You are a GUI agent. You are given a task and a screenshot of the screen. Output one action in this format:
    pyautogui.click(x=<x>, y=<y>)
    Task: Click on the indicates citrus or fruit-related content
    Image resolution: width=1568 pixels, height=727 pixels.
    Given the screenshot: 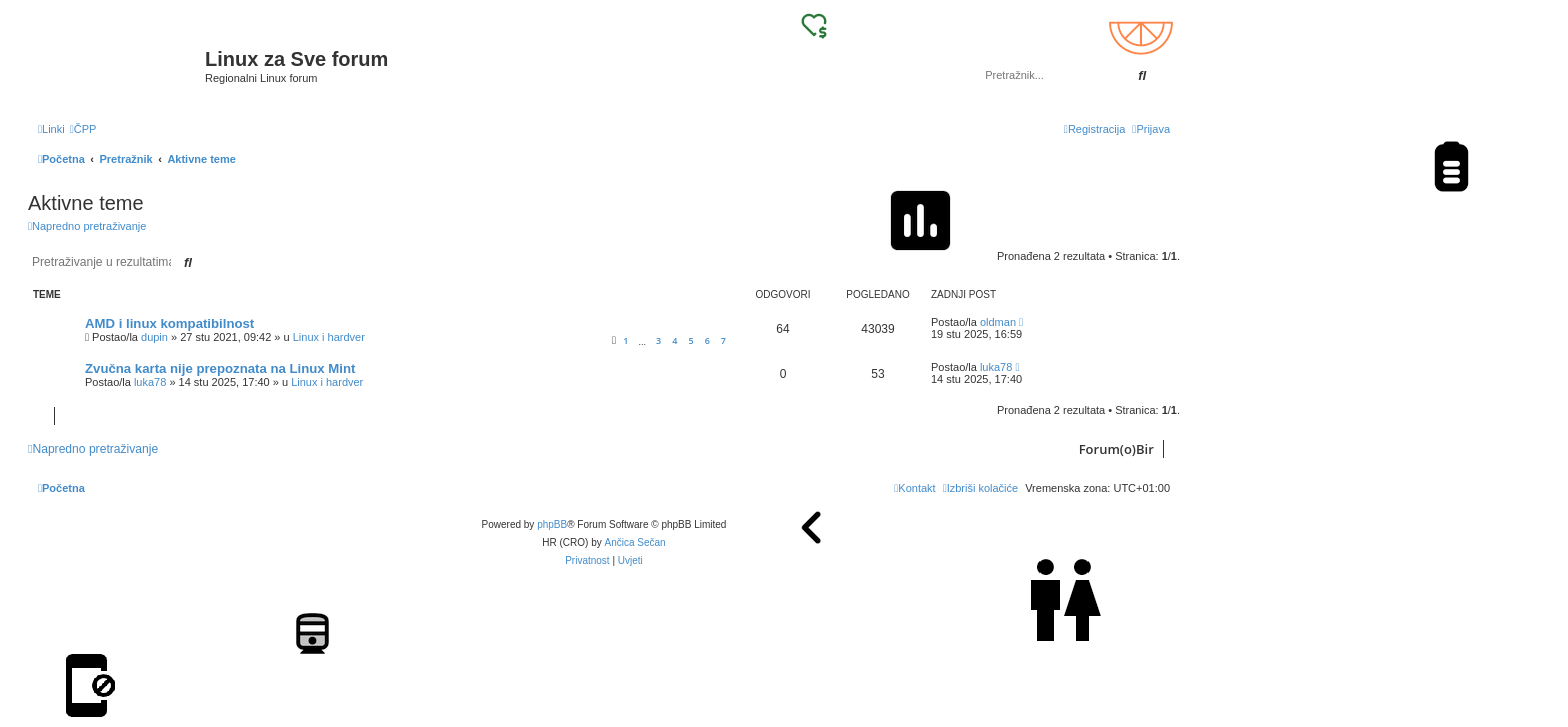 What is the action you would take?
    pyautogui.click(x=1141, y=33)
    